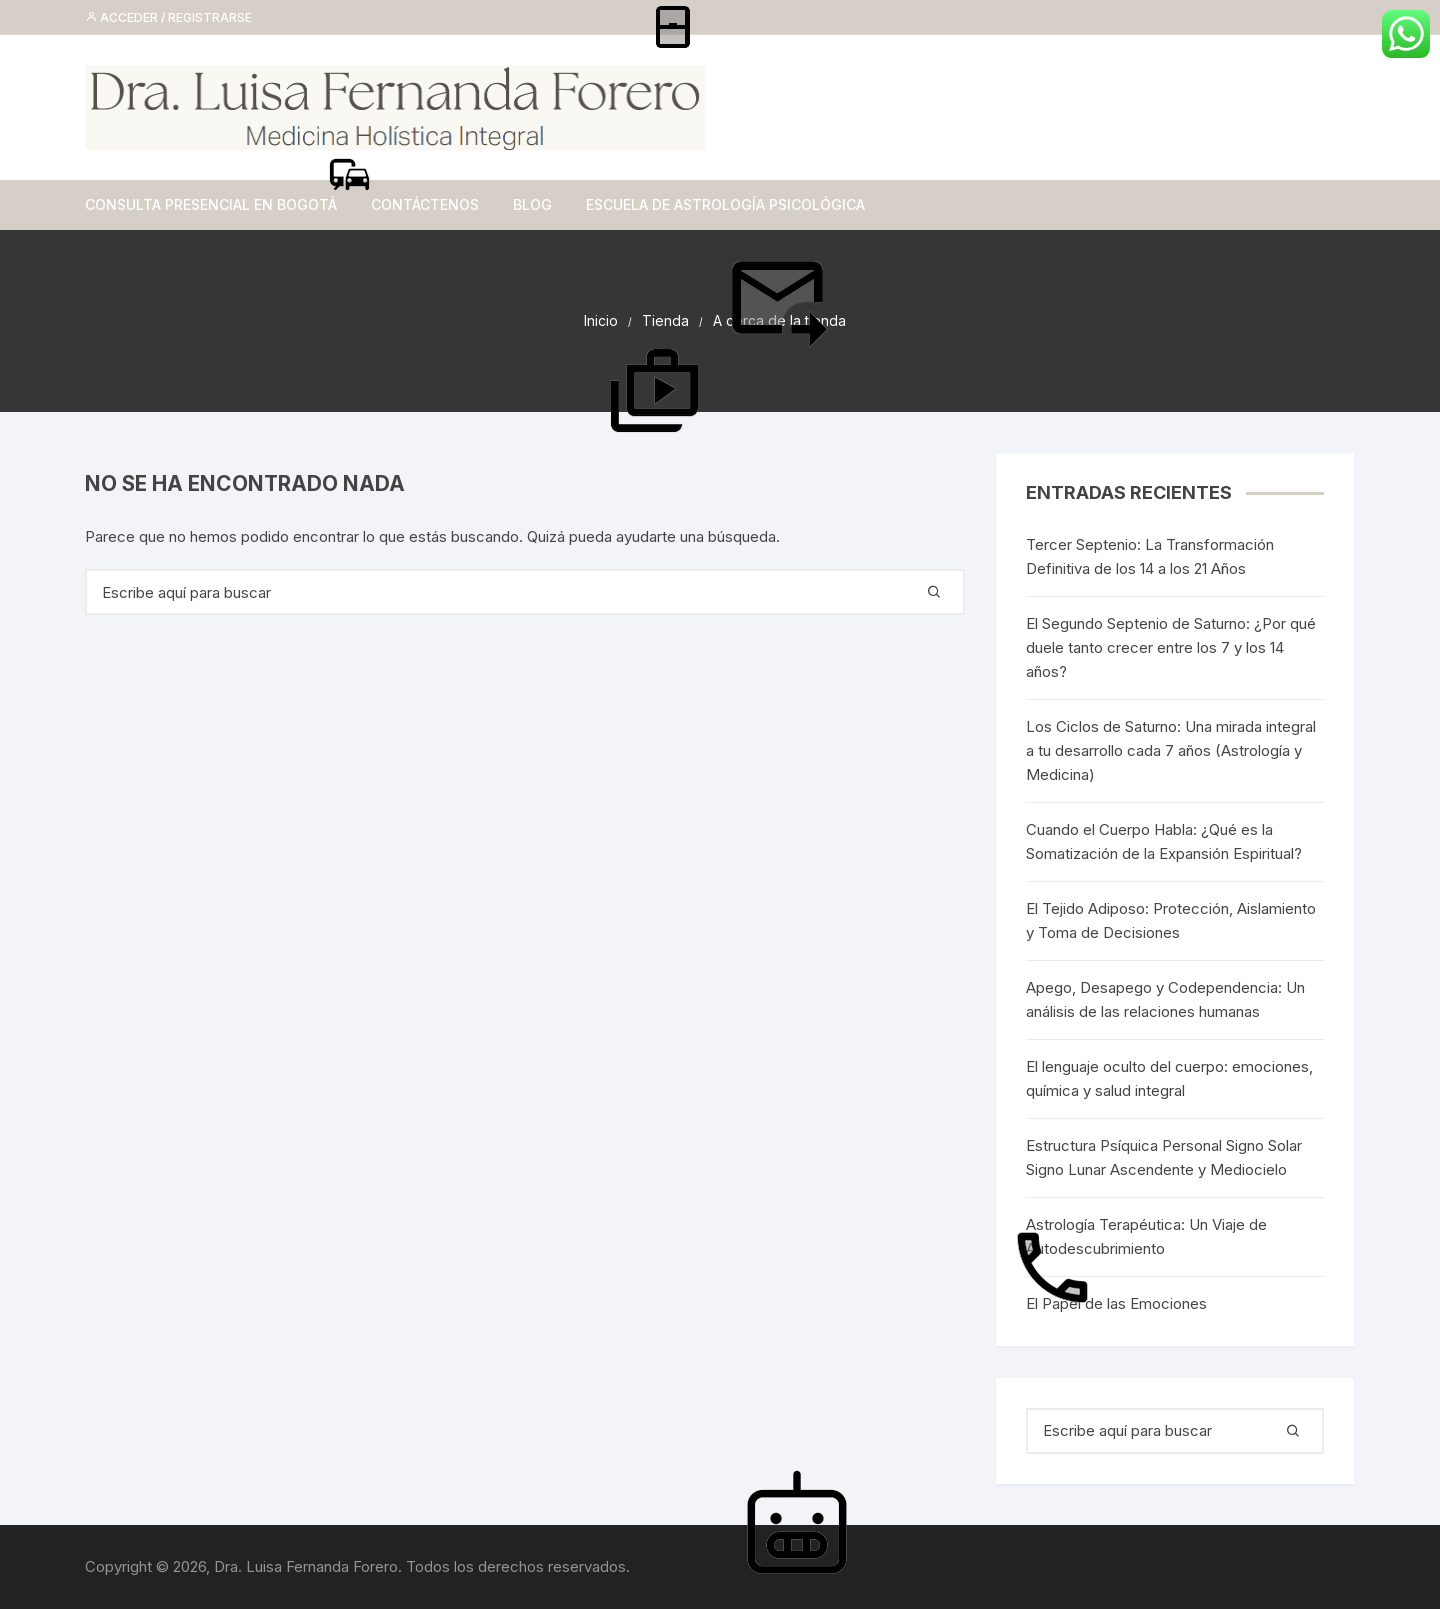 Image resolution: width=1440 pixels, height=1609 pixels. Describe the element at coordinates (673, 27) in the screenshot. I see `view window sensor status` at that location.